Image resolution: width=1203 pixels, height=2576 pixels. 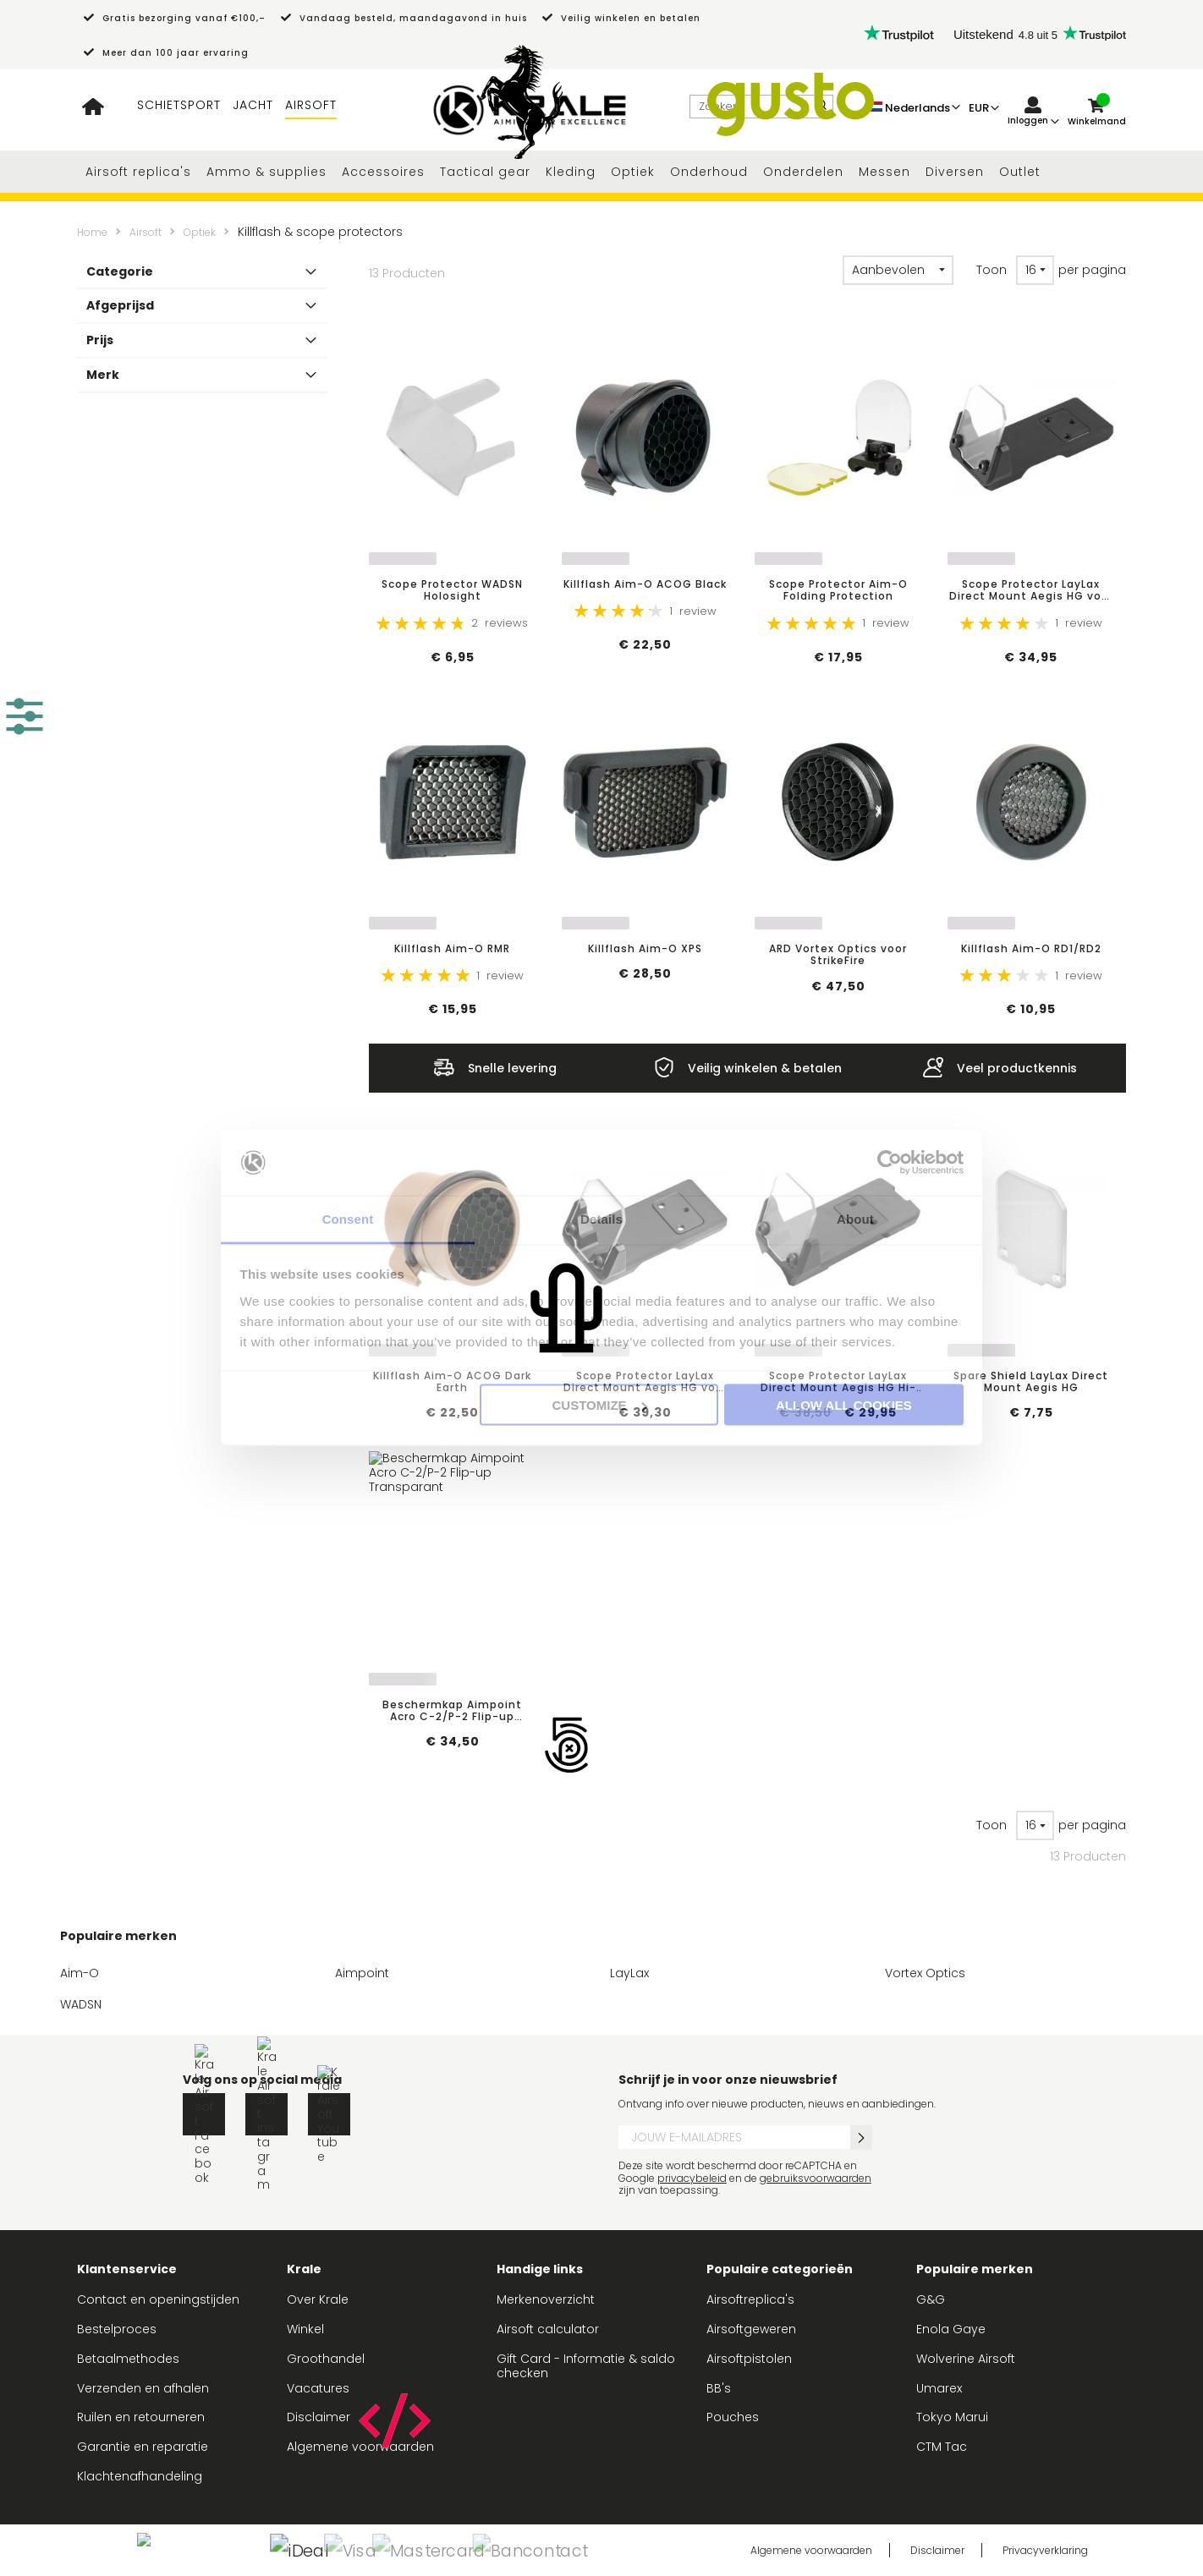 What do you see at coordinates (566, 1307) in the screenshot?
I see `indicates desert or arid climate theme` at bounding box center [566, 1307].